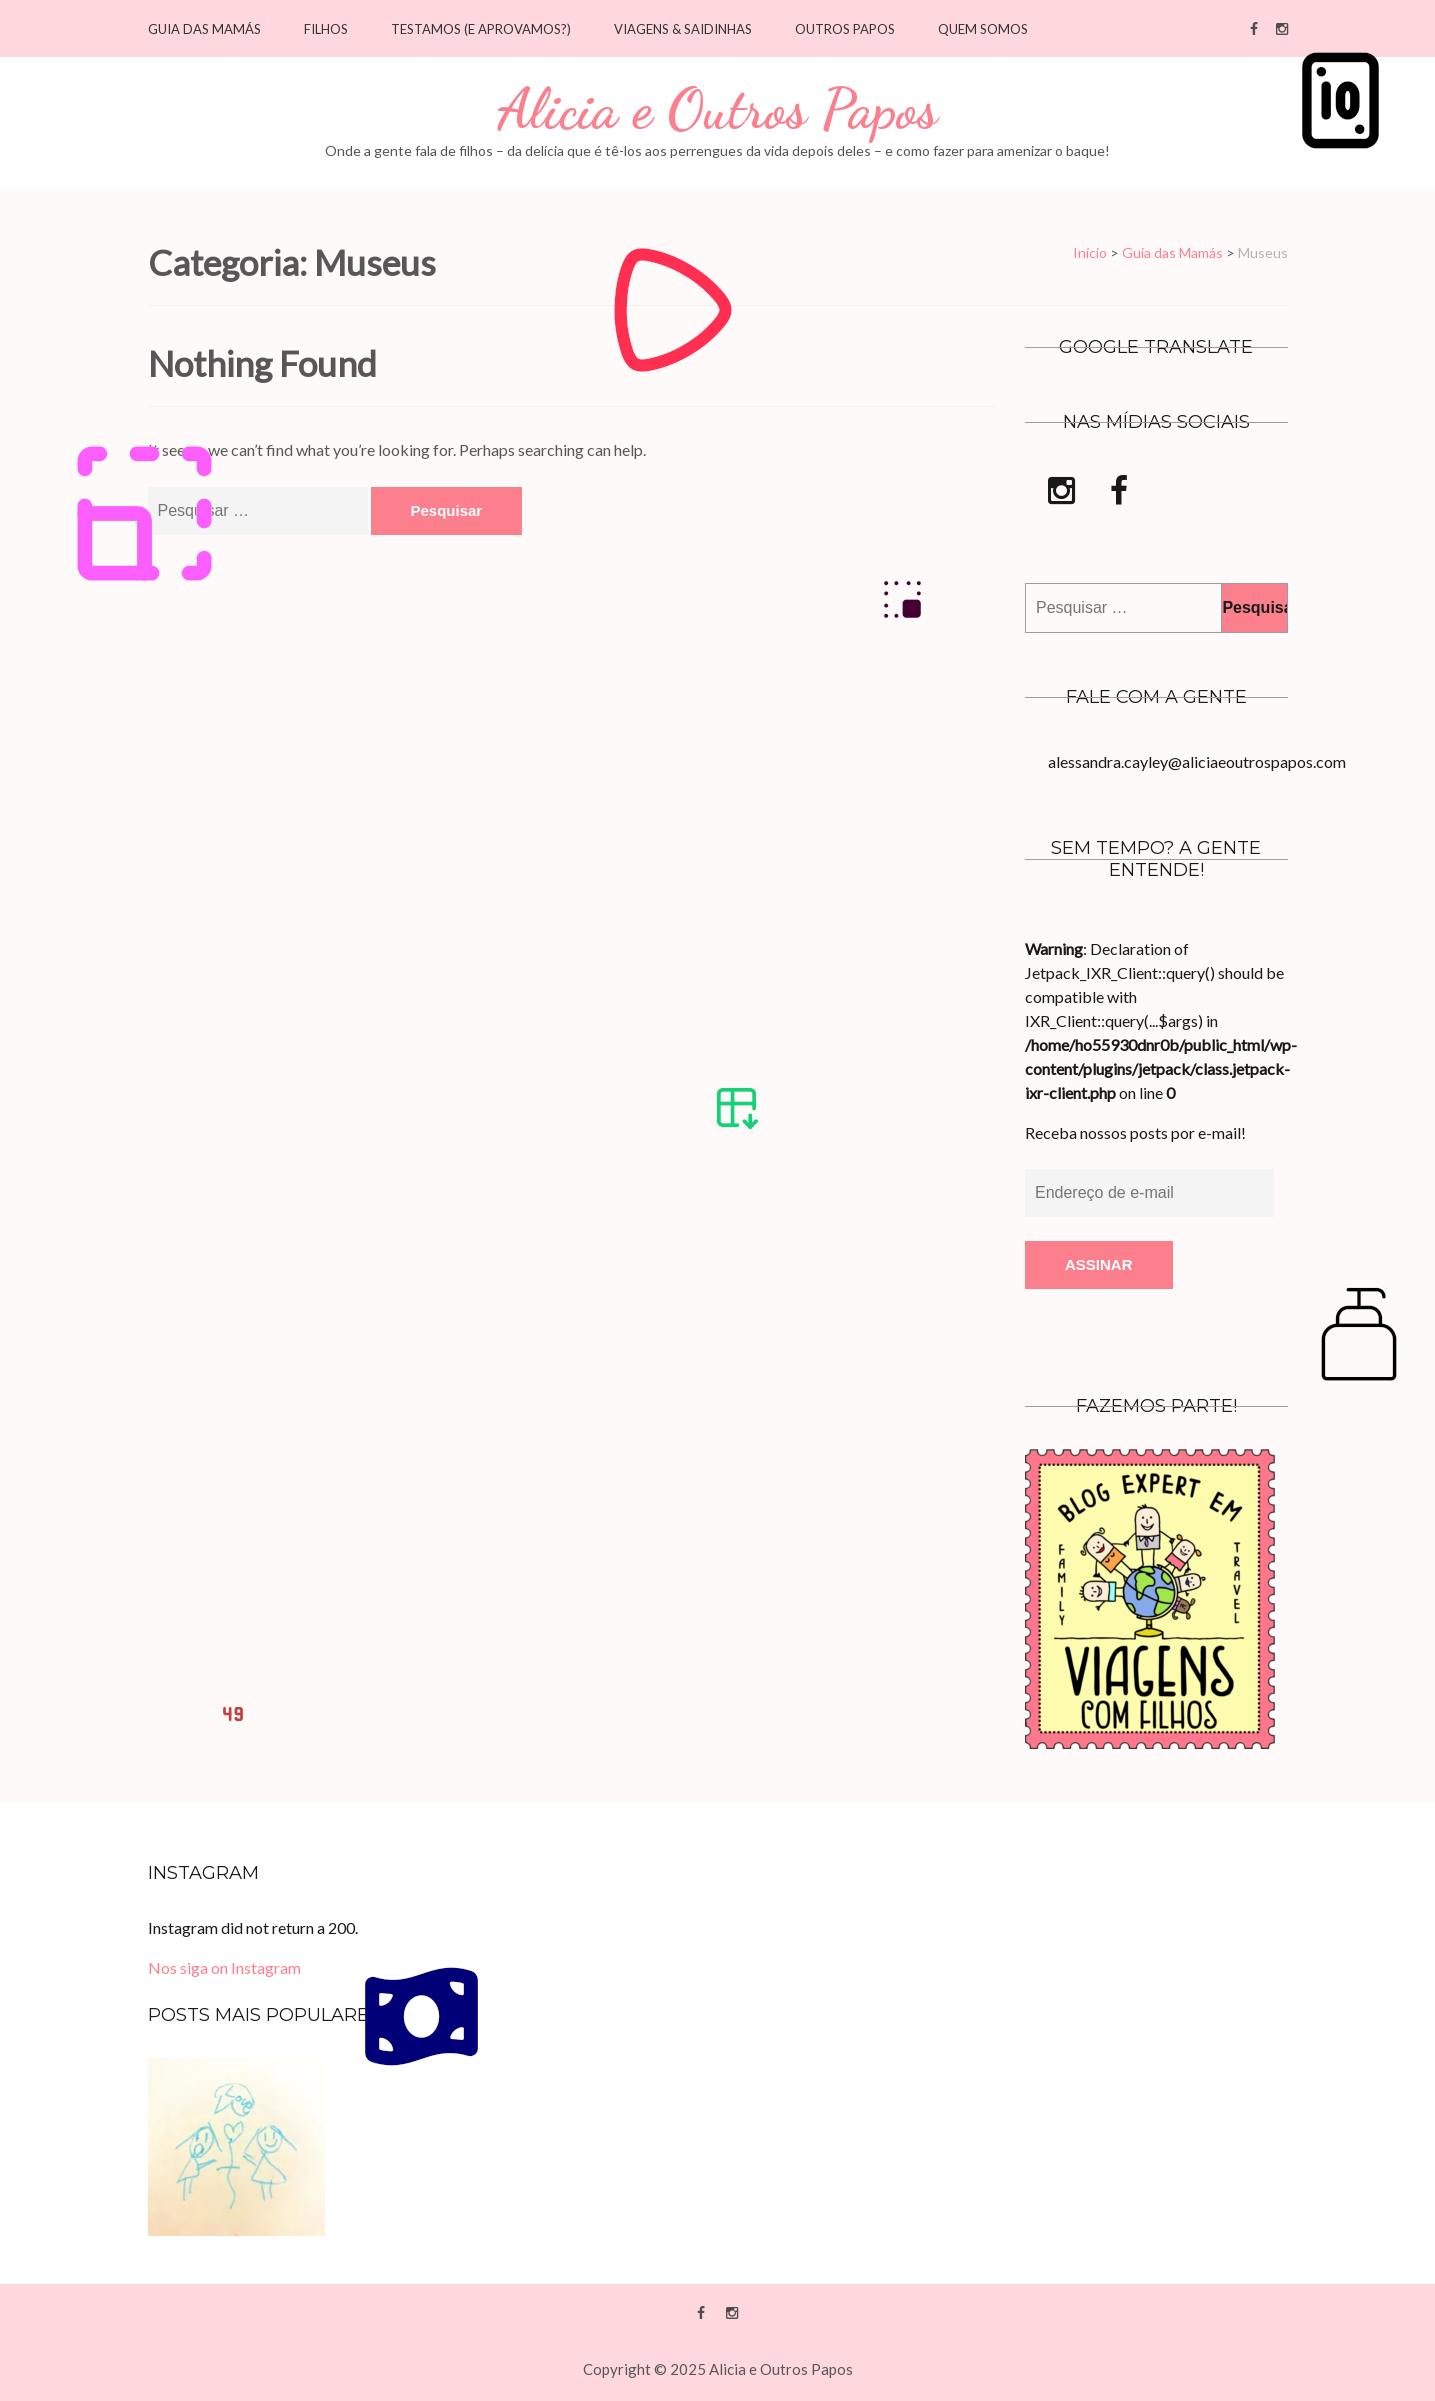 The width and height of the screenshot is (1435, 2401). What do you see at coordinates (144, 513) in the screenshot?
I see `resize an element or window` at bounding box center [144, 513].